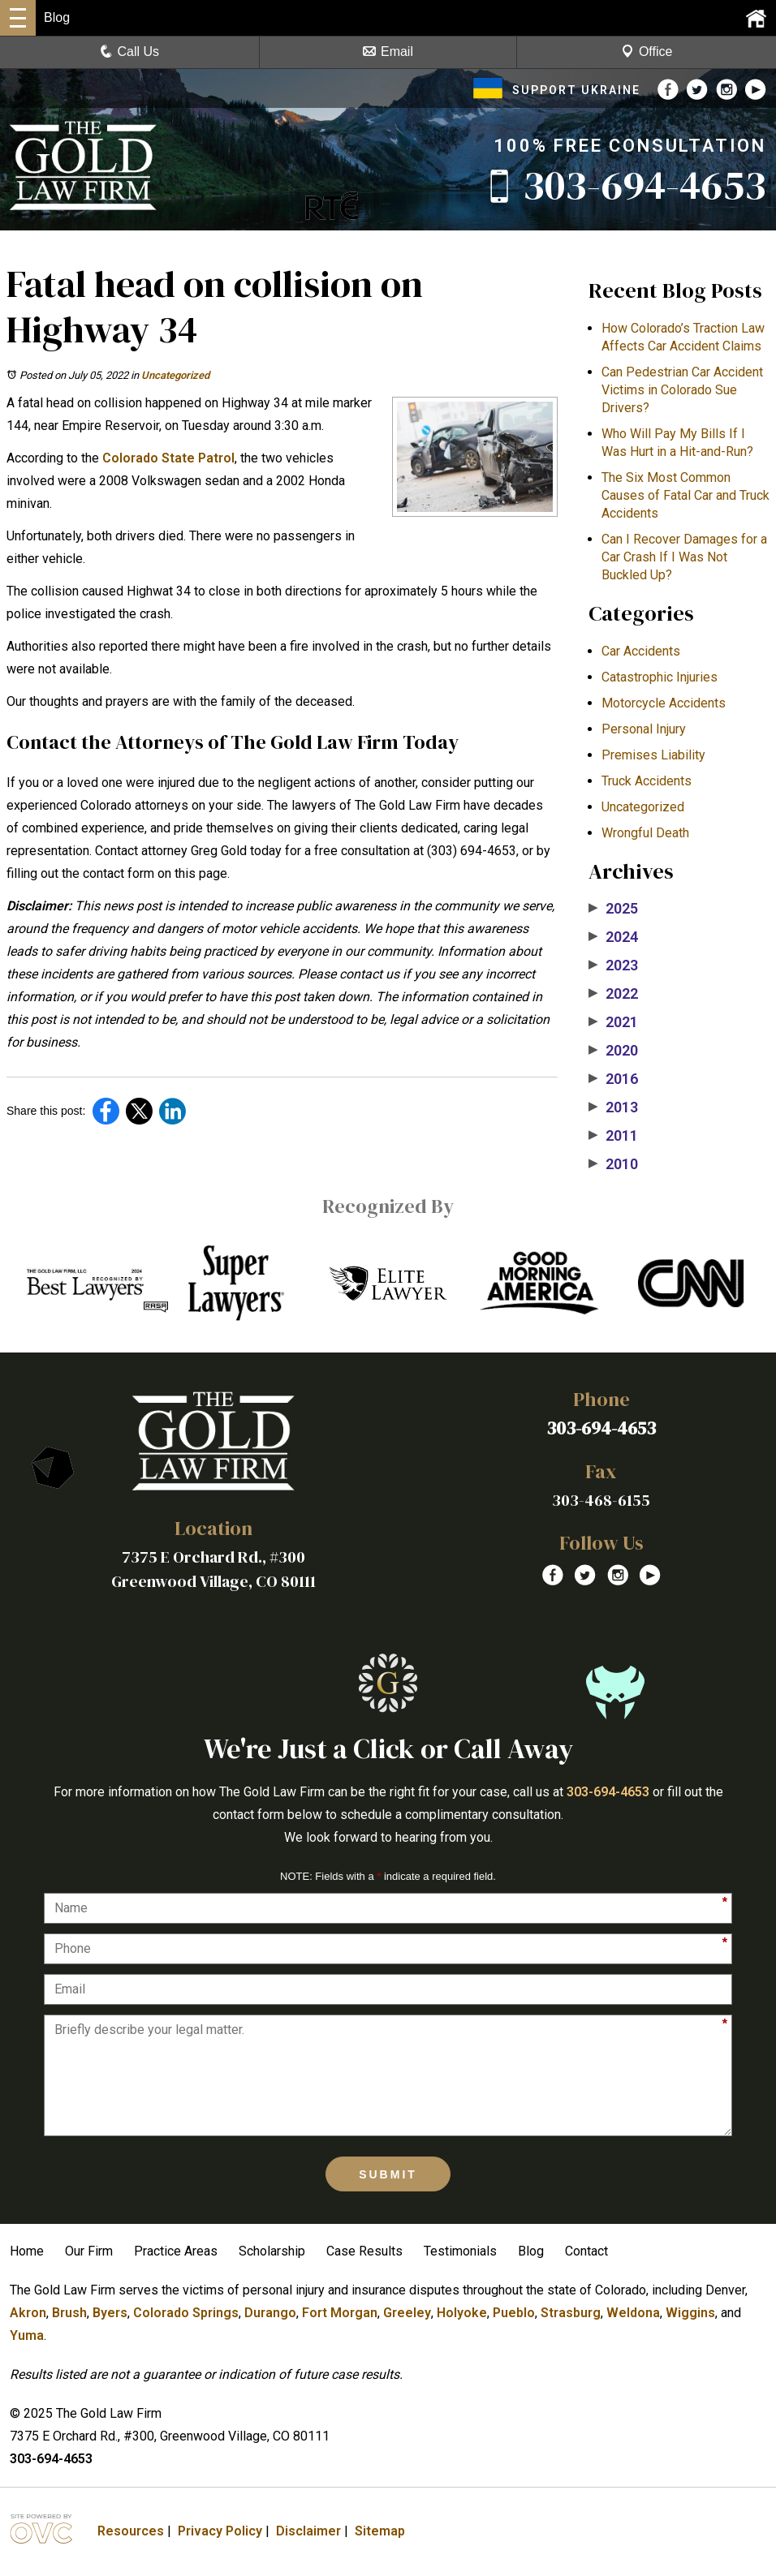 This screenshot has height=2576, width=776. What do you see at coordinates (615, 1692) in the screenshot?
I see `mamba ui brand logo` at bounding box center [615, 1692].